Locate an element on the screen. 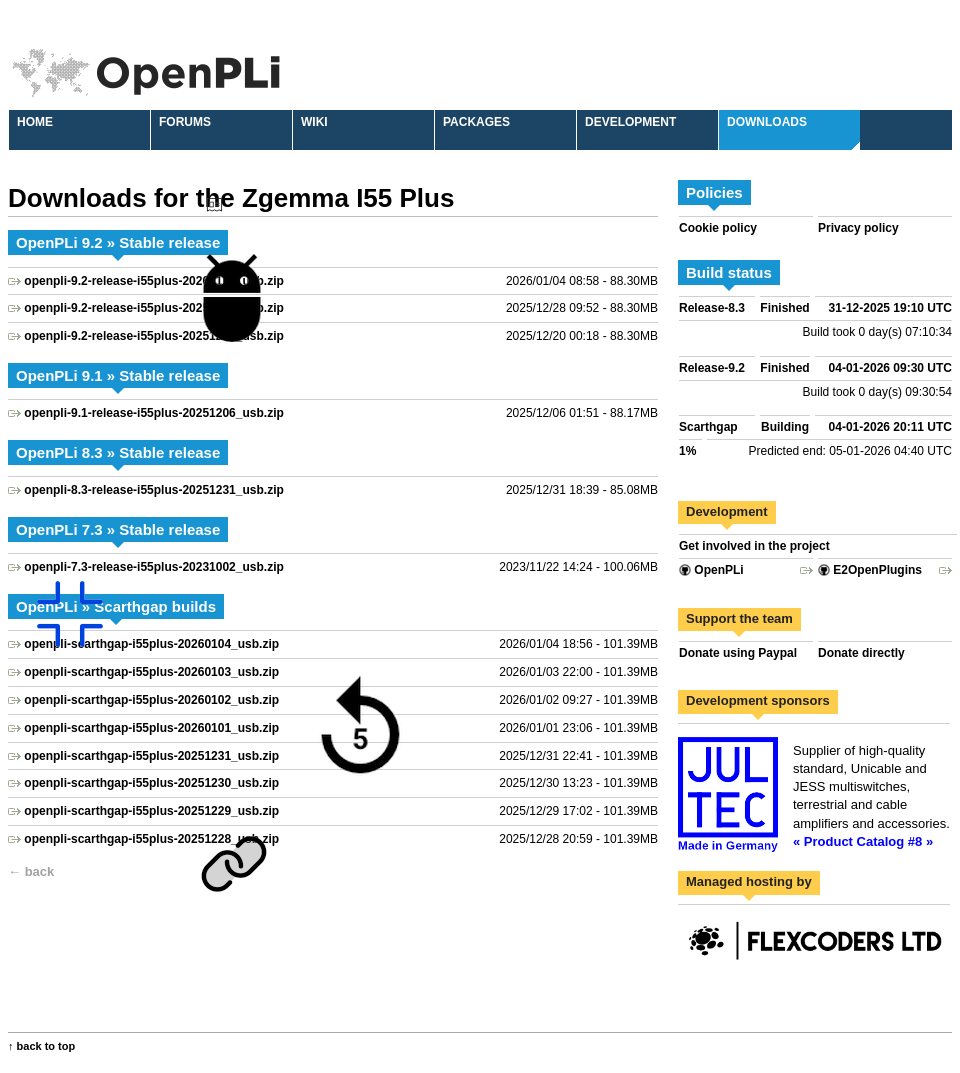  copy or share a link is located at coordinates (234, 864).